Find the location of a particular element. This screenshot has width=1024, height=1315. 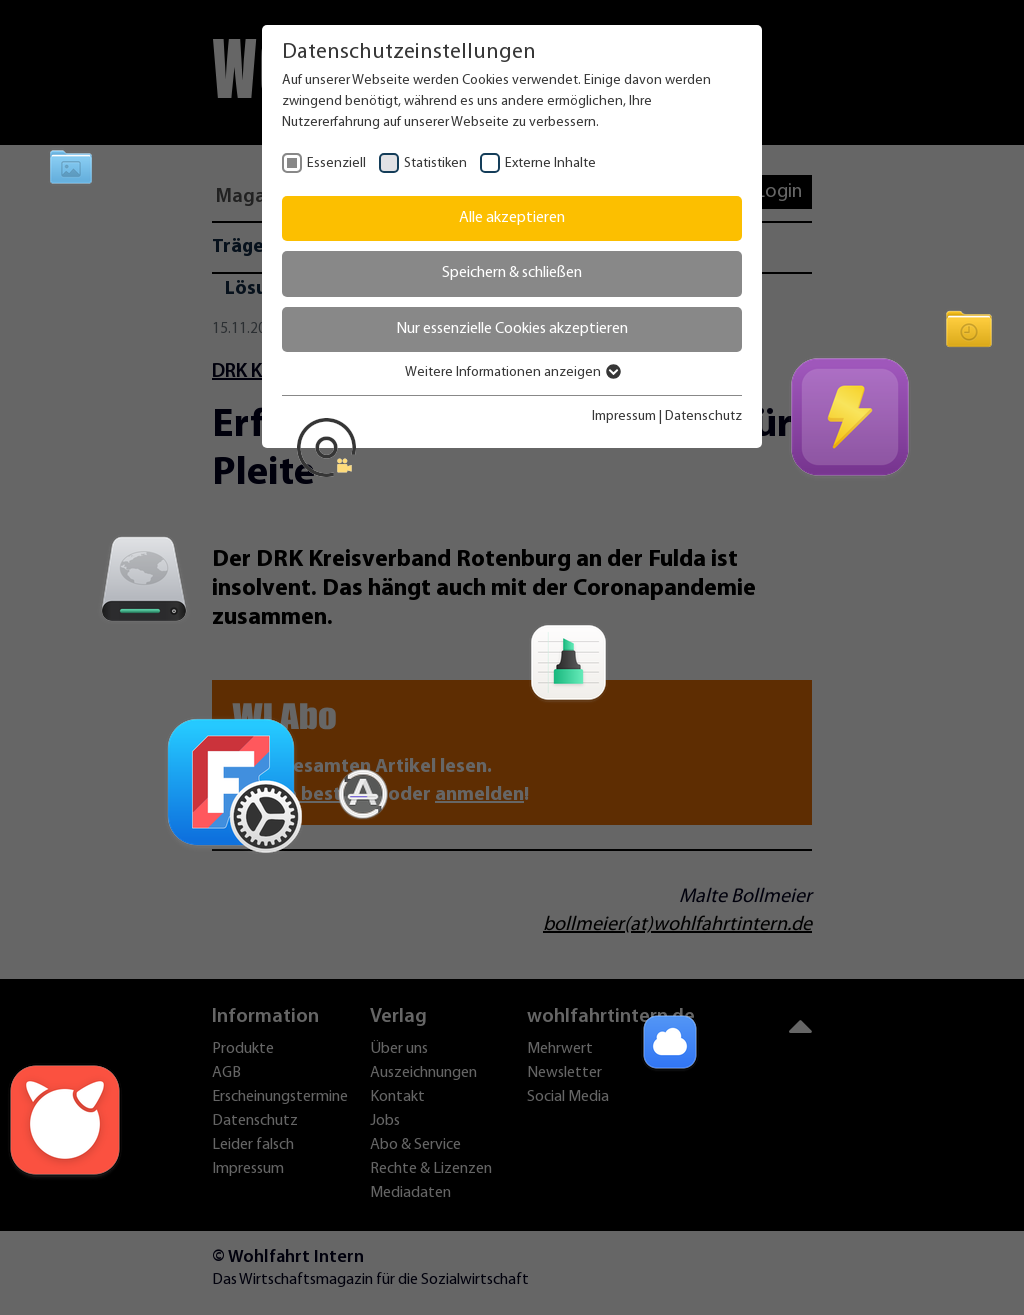

access network server or shared storage is located at coordinates (144, 579).